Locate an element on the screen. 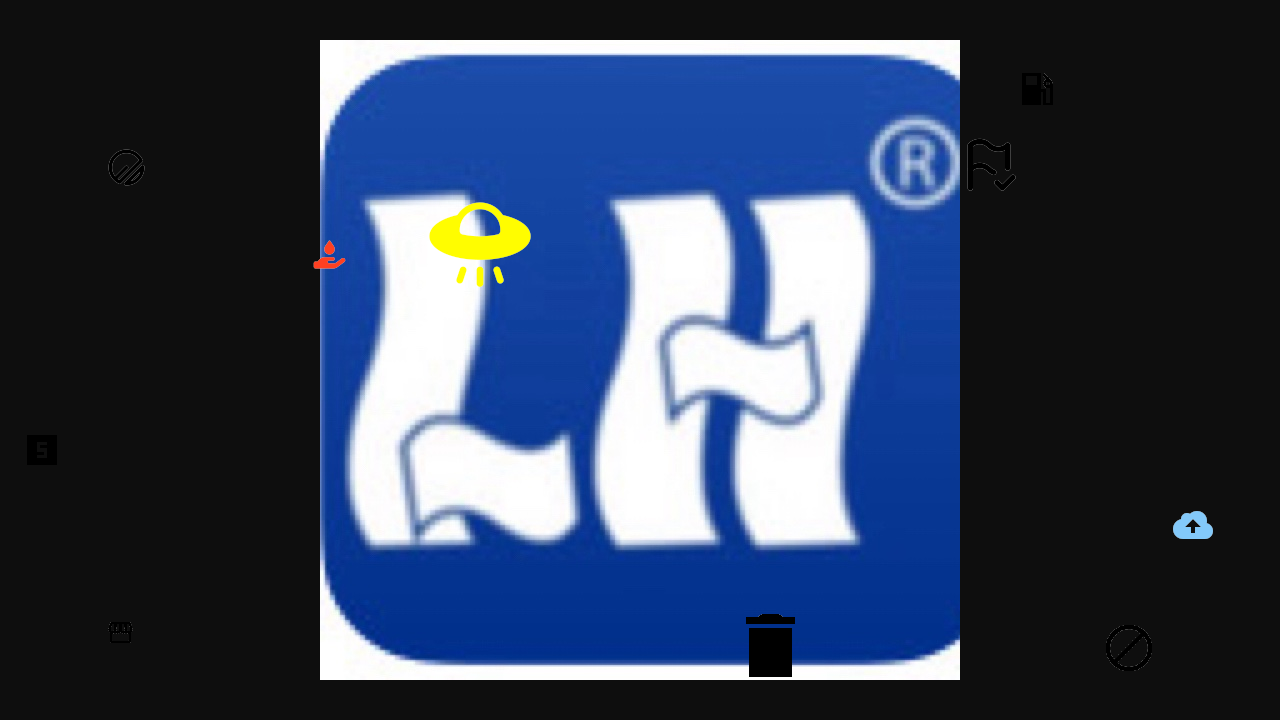 The height and width of the screenshot is (720, 1280). find nearby gas stations is located at coordinates (1037, 89).